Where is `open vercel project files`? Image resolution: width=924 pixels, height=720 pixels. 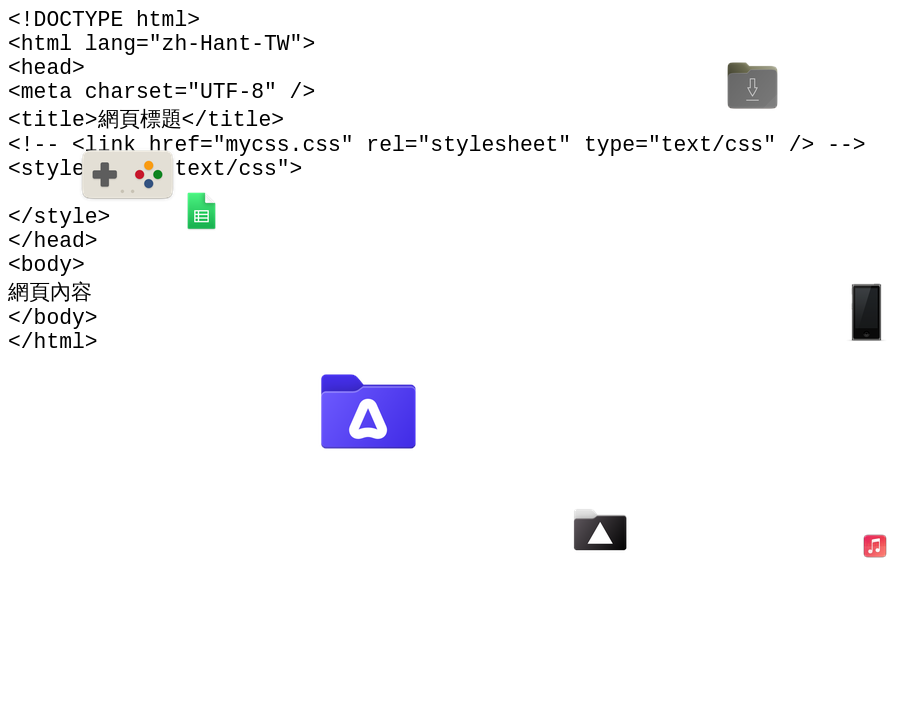
open vercel project files is located at coordinates (600, 531).